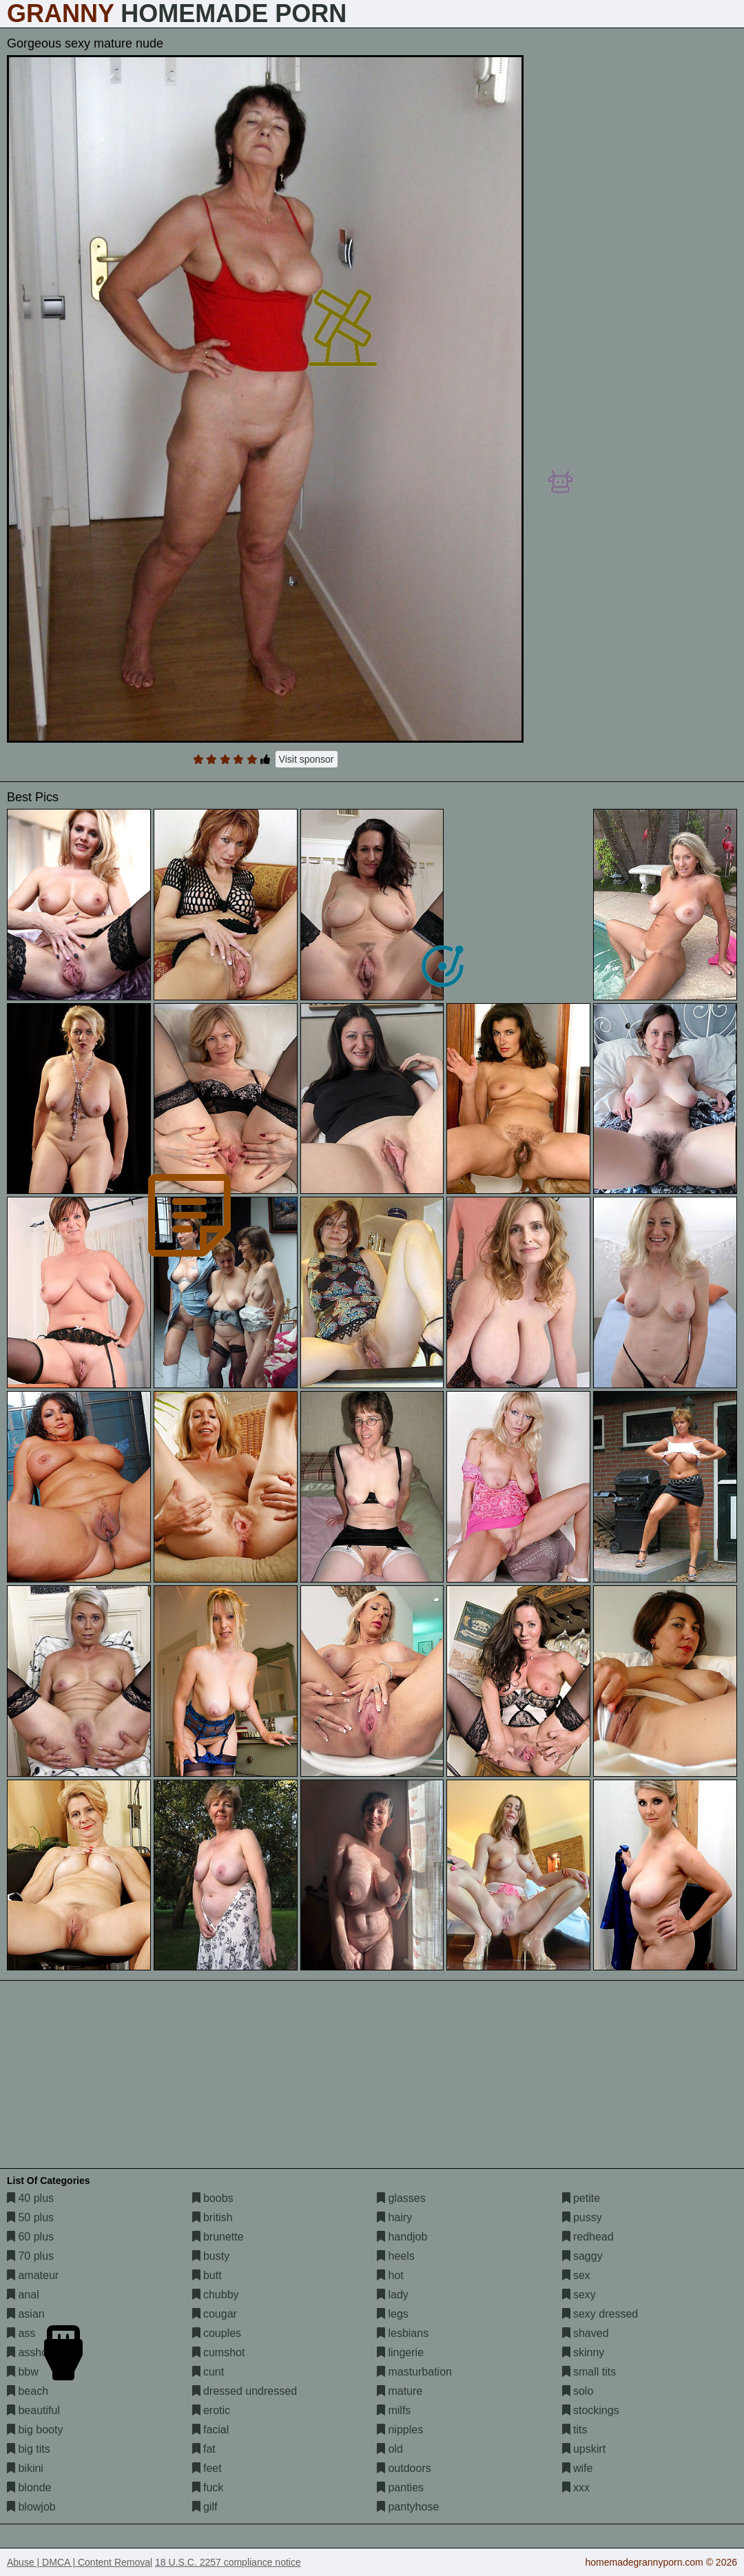  Describe the element at coordinates (342, 329) in the screenshot. I see `indicates renewable or wind energy options` at that location.